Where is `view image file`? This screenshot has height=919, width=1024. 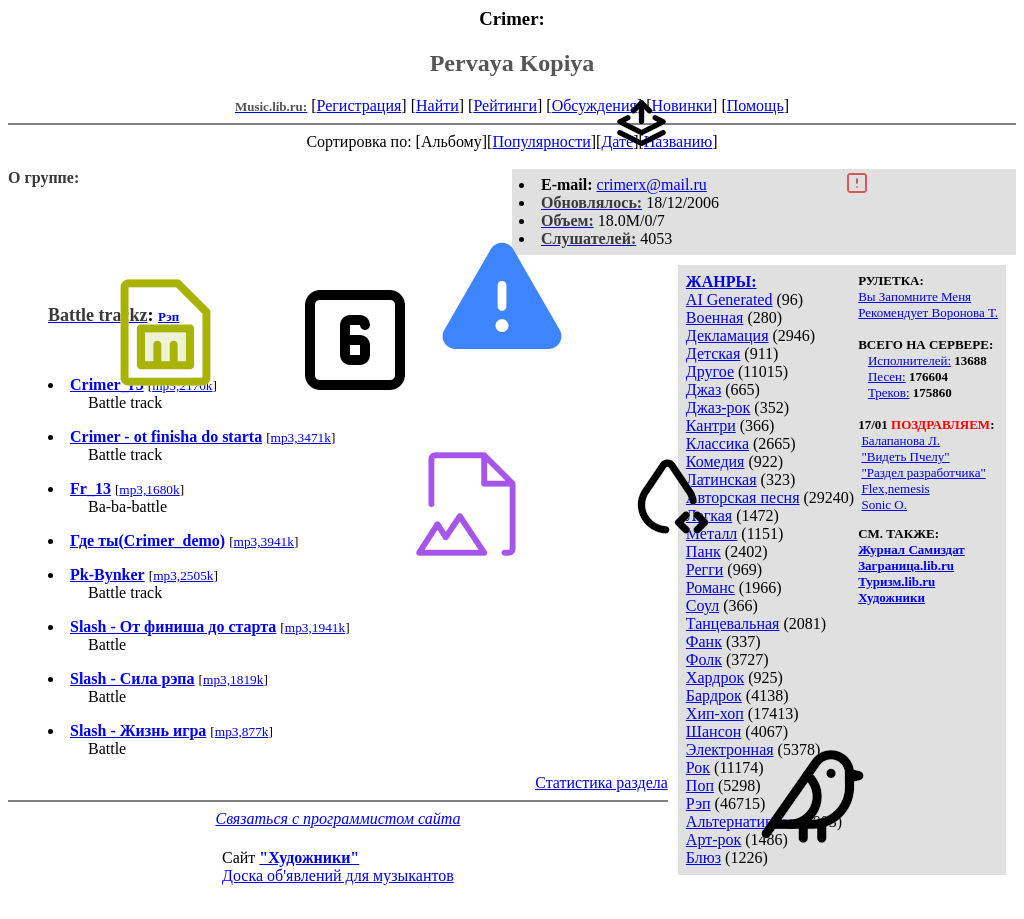 view image file is located at coordinates (472, 504).